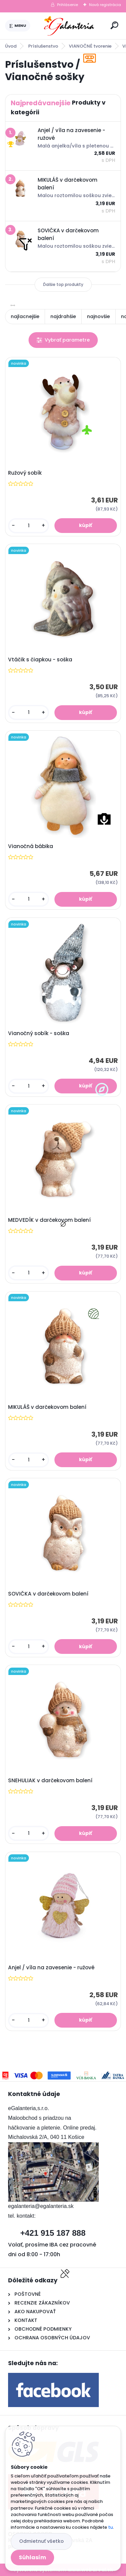 This screenshot has height=2576, width=126. Describe the element at coordinates (87, 430) in the screenshot. I see `enable airplane mode` at that location.